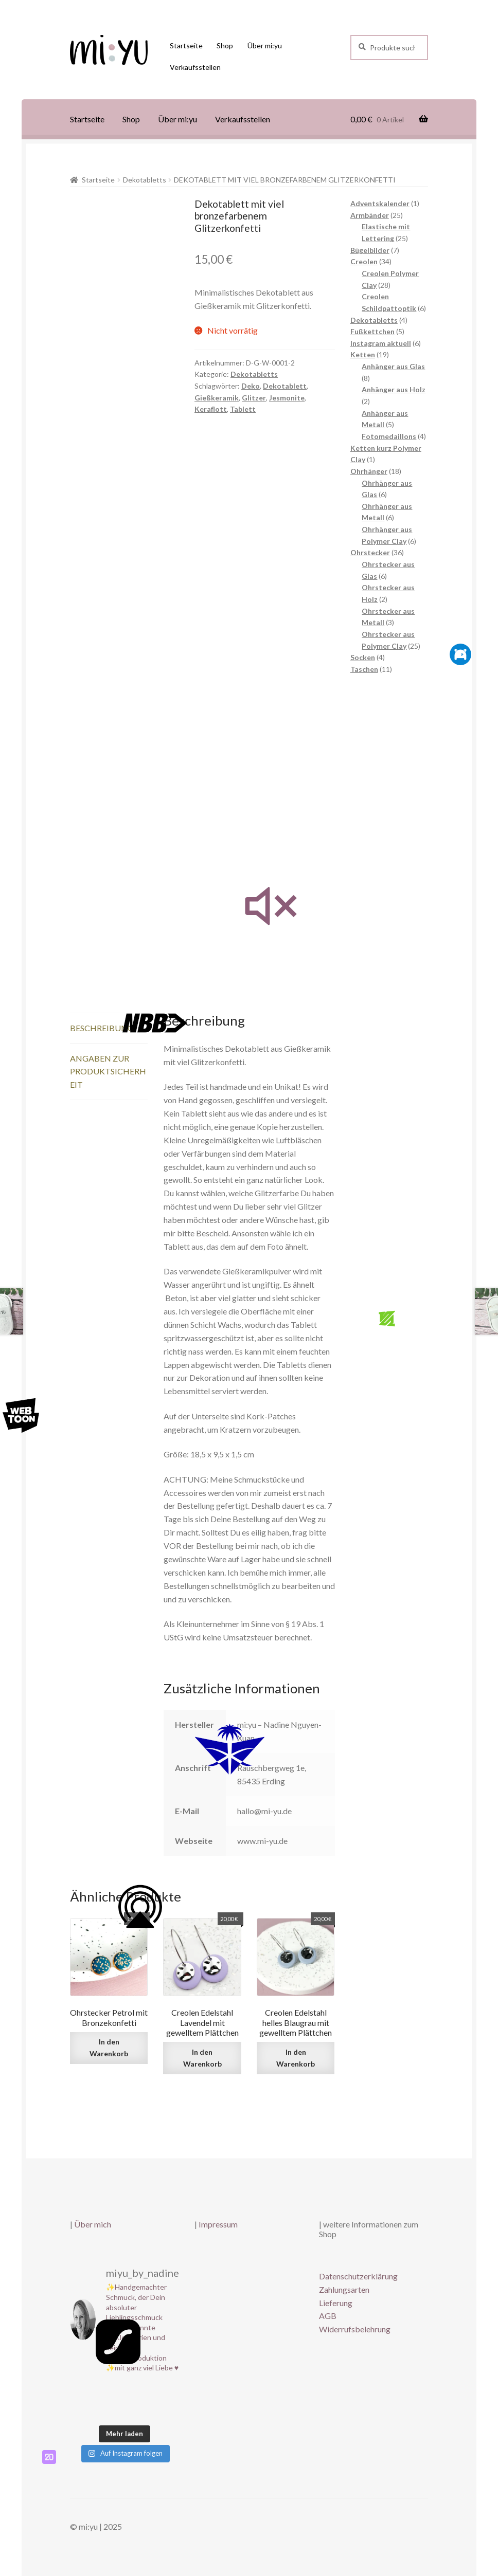 This screenshot has width=498, height=2576. Describe the element at coordinates (49, 2457) in the screenshot. I see `open the Twenty CRM app` at that location.